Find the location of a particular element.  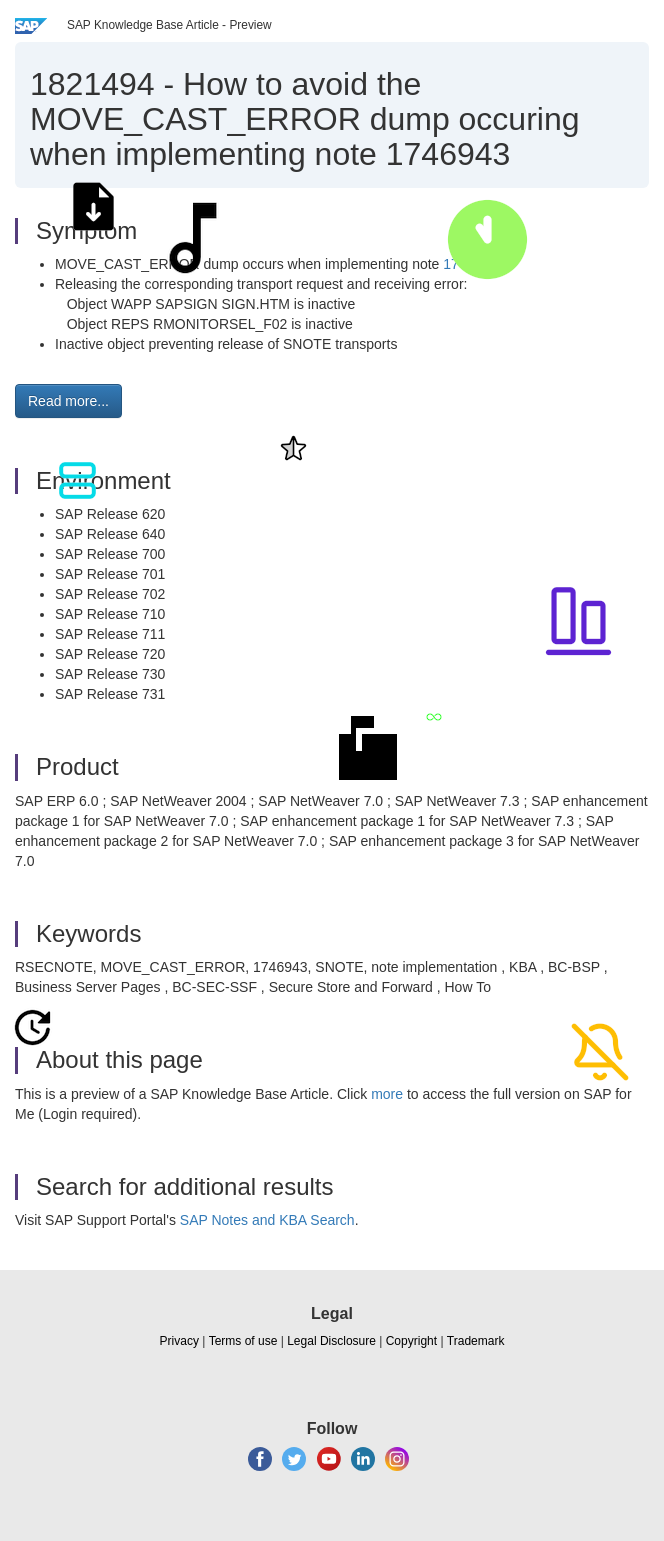

mute notifications is located at coordinates (600, 1052).